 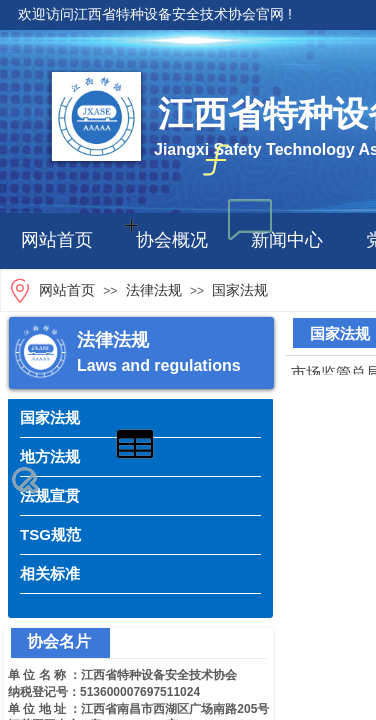 I want to click on access ping pong or table tennis game, so click(x=25, y=480).